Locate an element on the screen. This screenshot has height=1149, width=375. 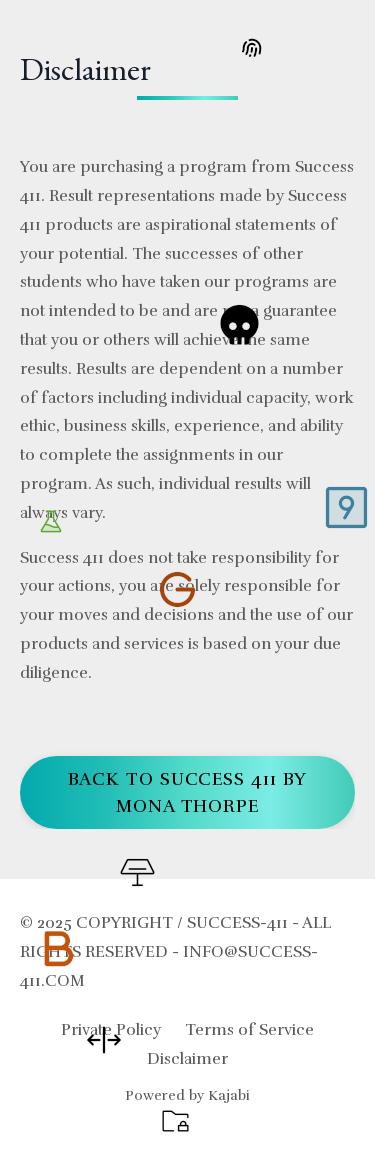
access a password-protected folder is located at coordinates (175, 1120).